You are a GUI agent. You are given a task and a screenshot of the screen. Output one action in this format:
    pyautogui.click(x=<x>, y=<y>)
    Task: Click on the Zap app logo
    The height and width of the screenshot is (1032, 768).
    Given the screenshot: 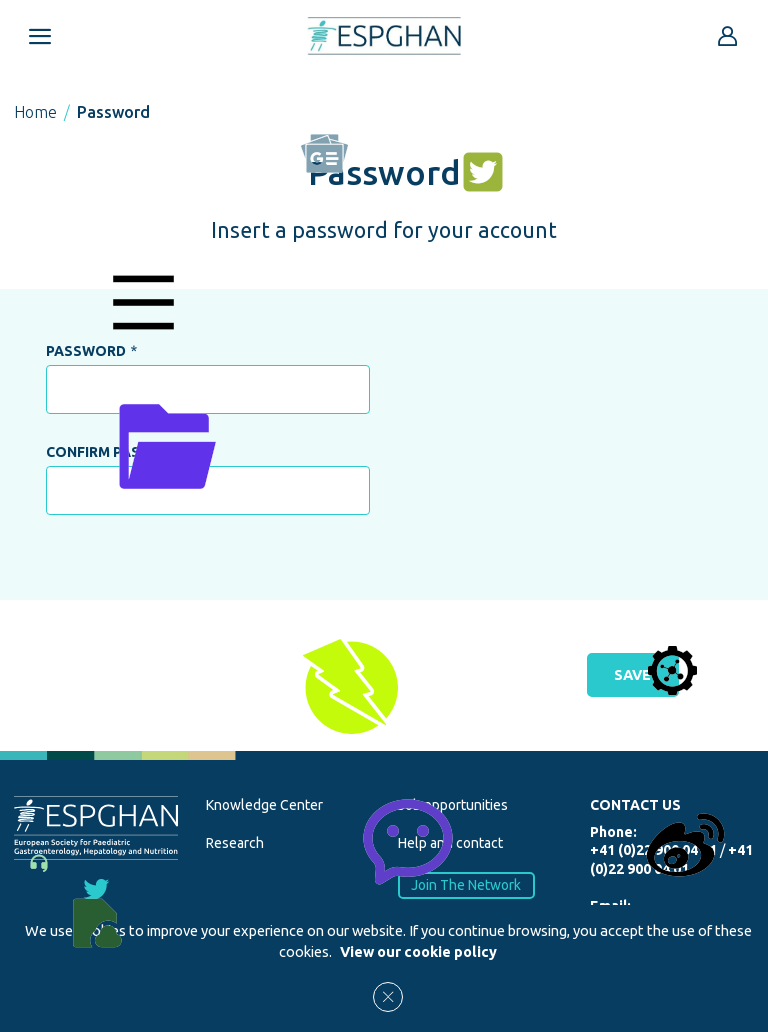 What is the action you would take?
    pyautogui.click(x=350, y=686)
    